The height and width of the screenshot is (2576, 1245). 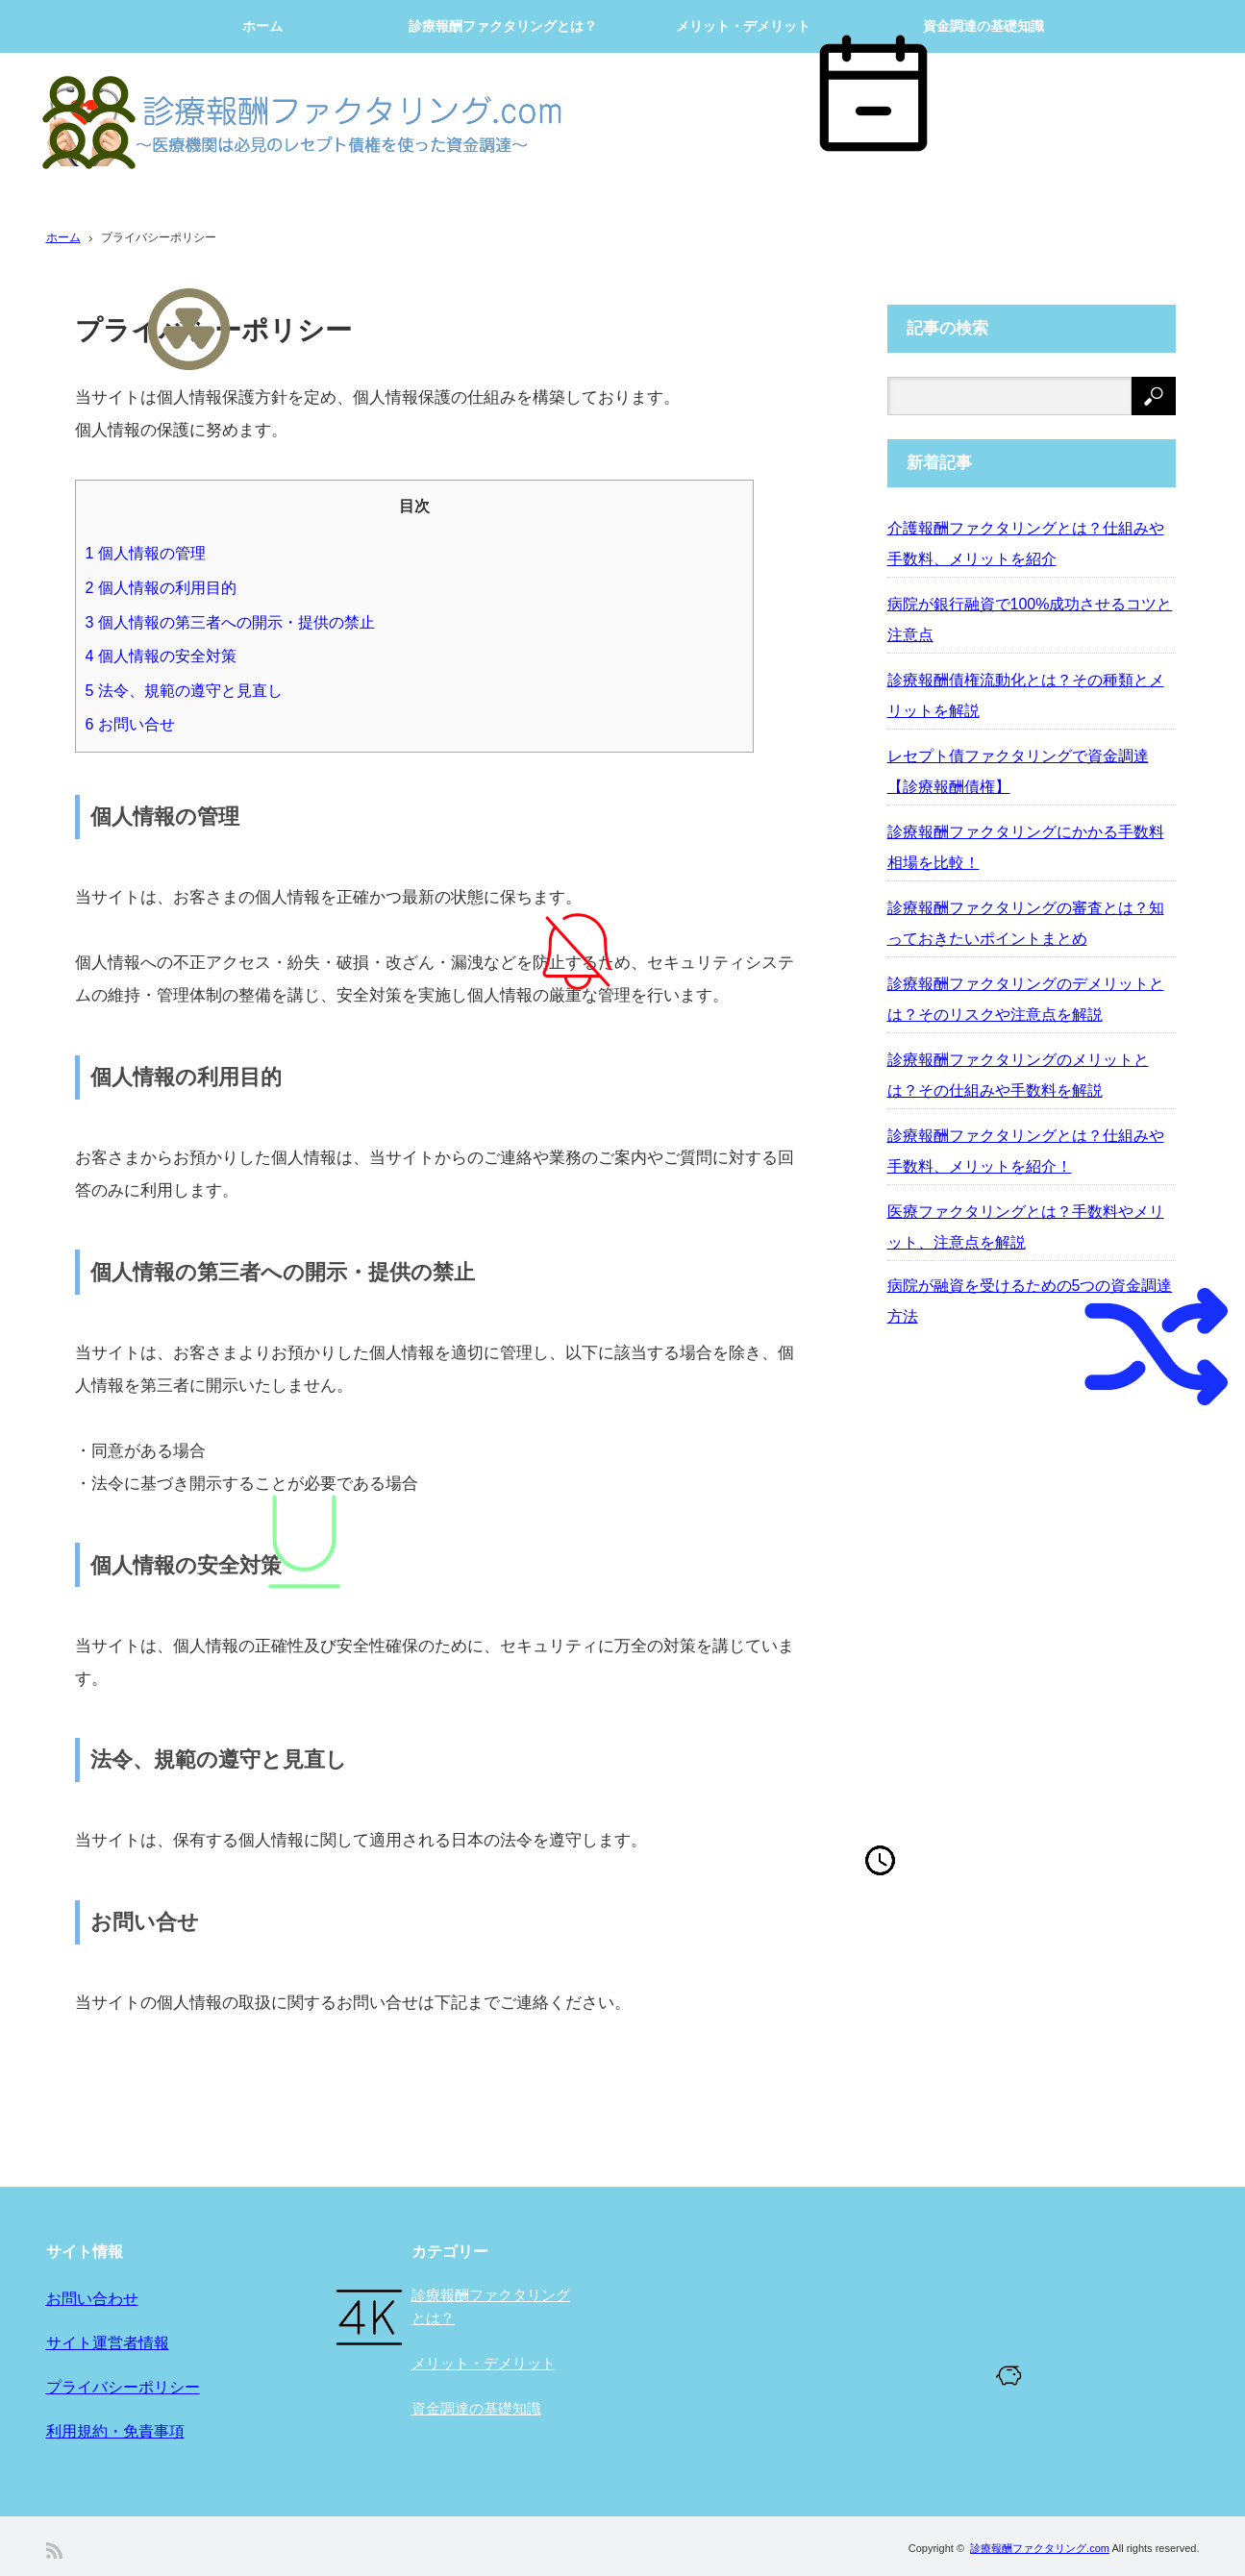 I want to click on view your savings or budget, so click(x=1008, y=2375).